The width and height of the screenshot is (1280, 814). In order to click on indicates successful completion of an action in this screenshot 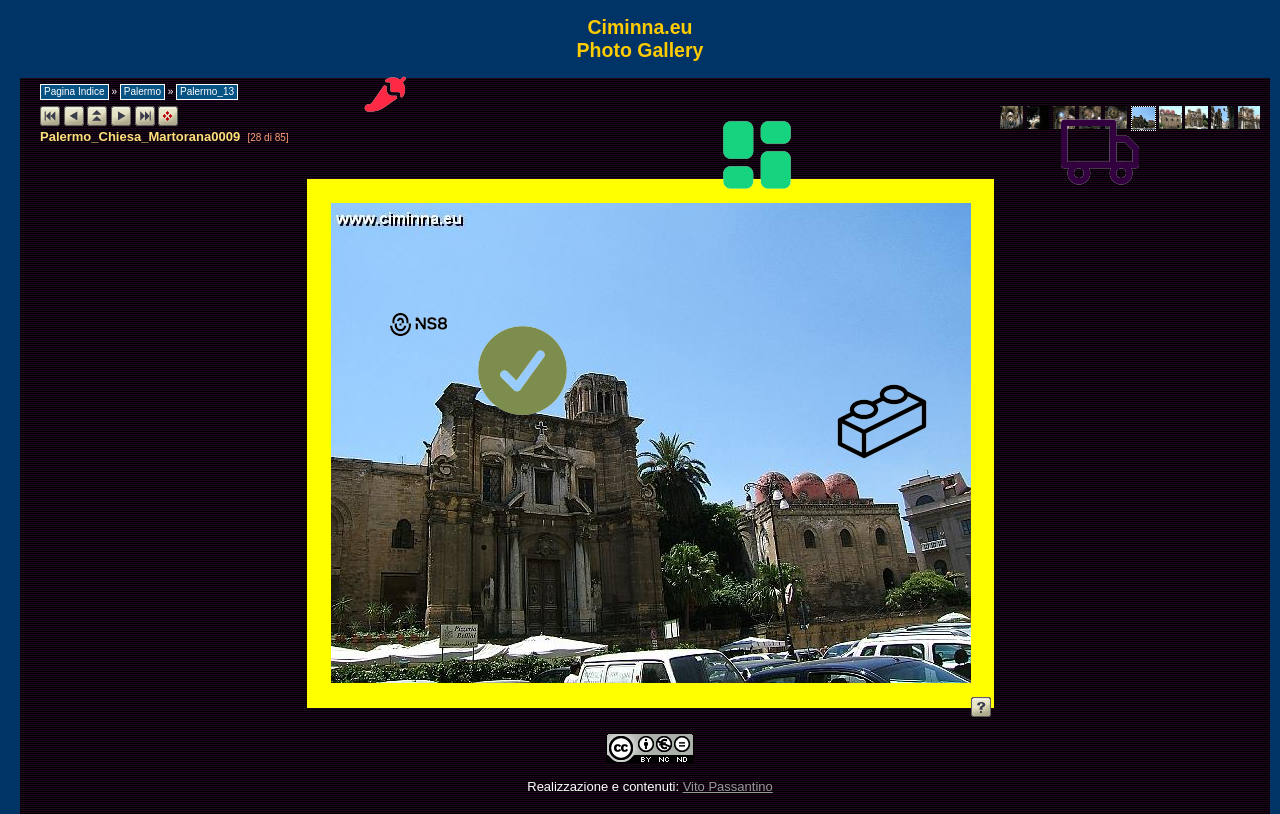, I will do `click(522, 370)`.